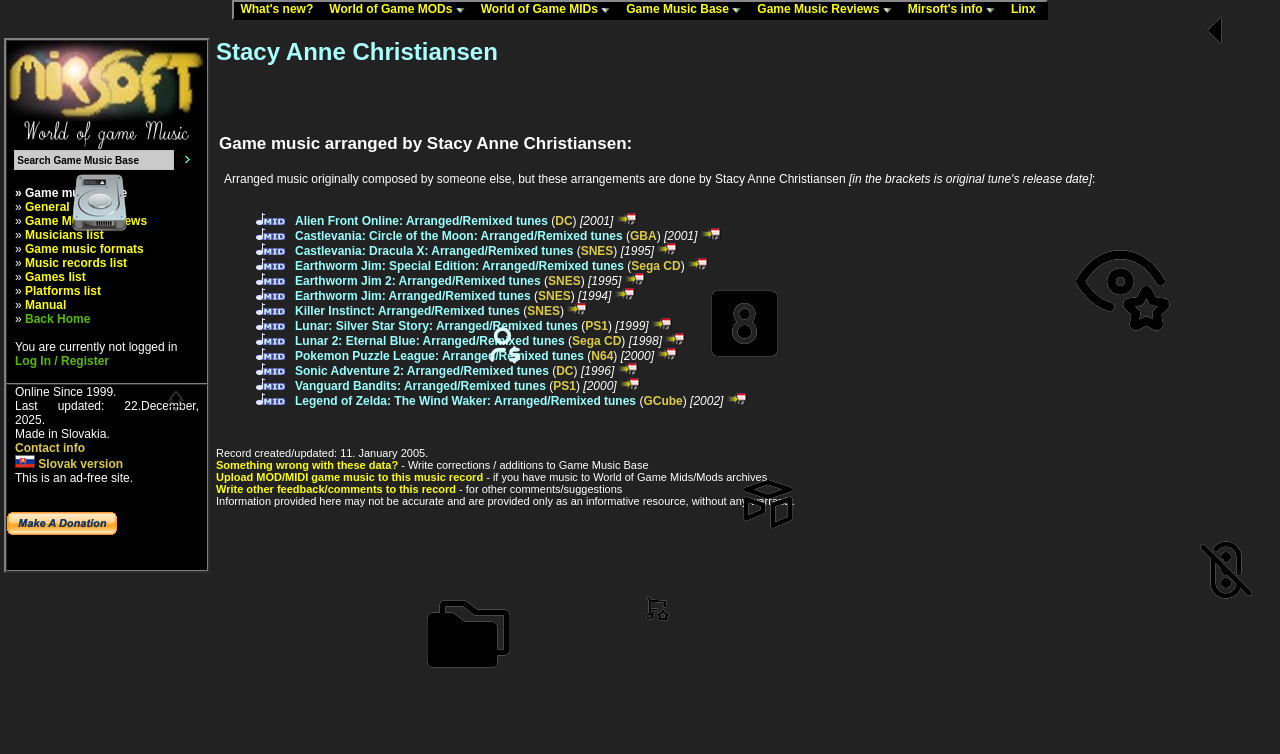 This screenshot has height=754, width=1280. I want to click on browse all folders, so click(467, 634).